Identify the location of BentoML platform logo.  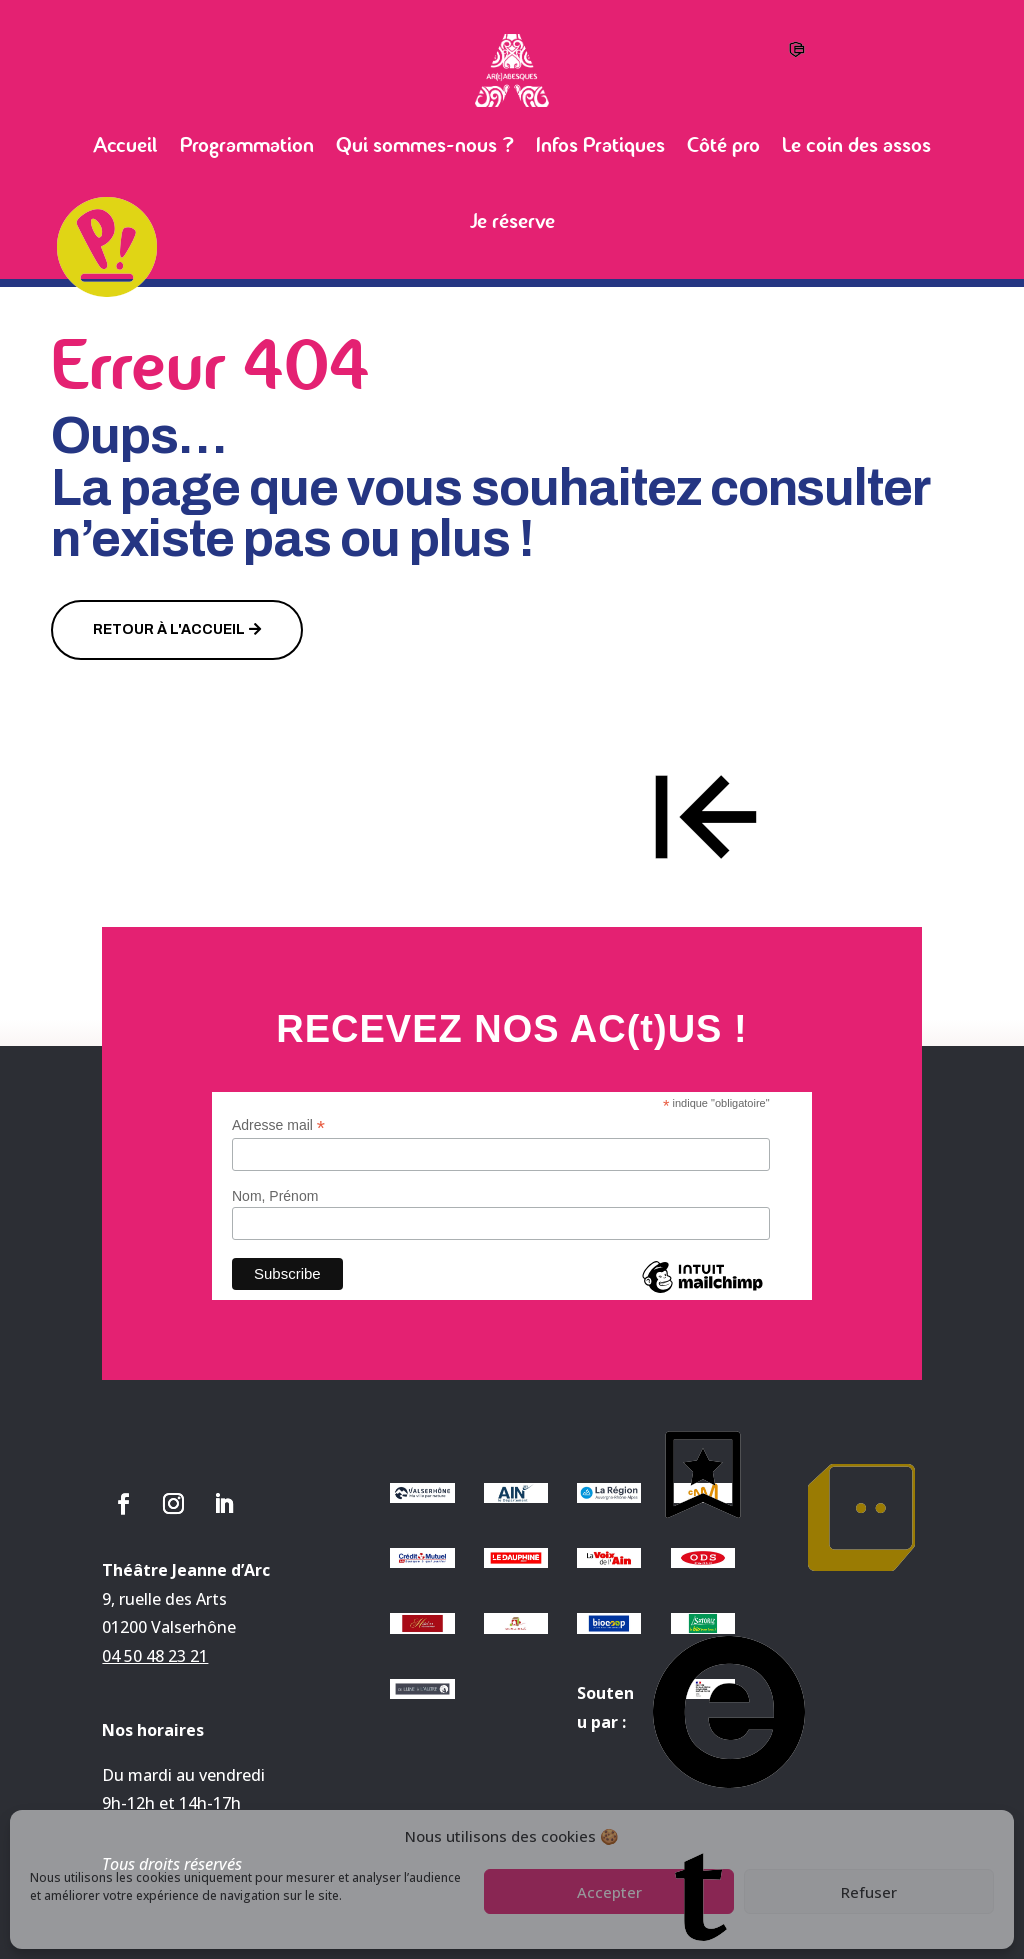
(861, 1517).